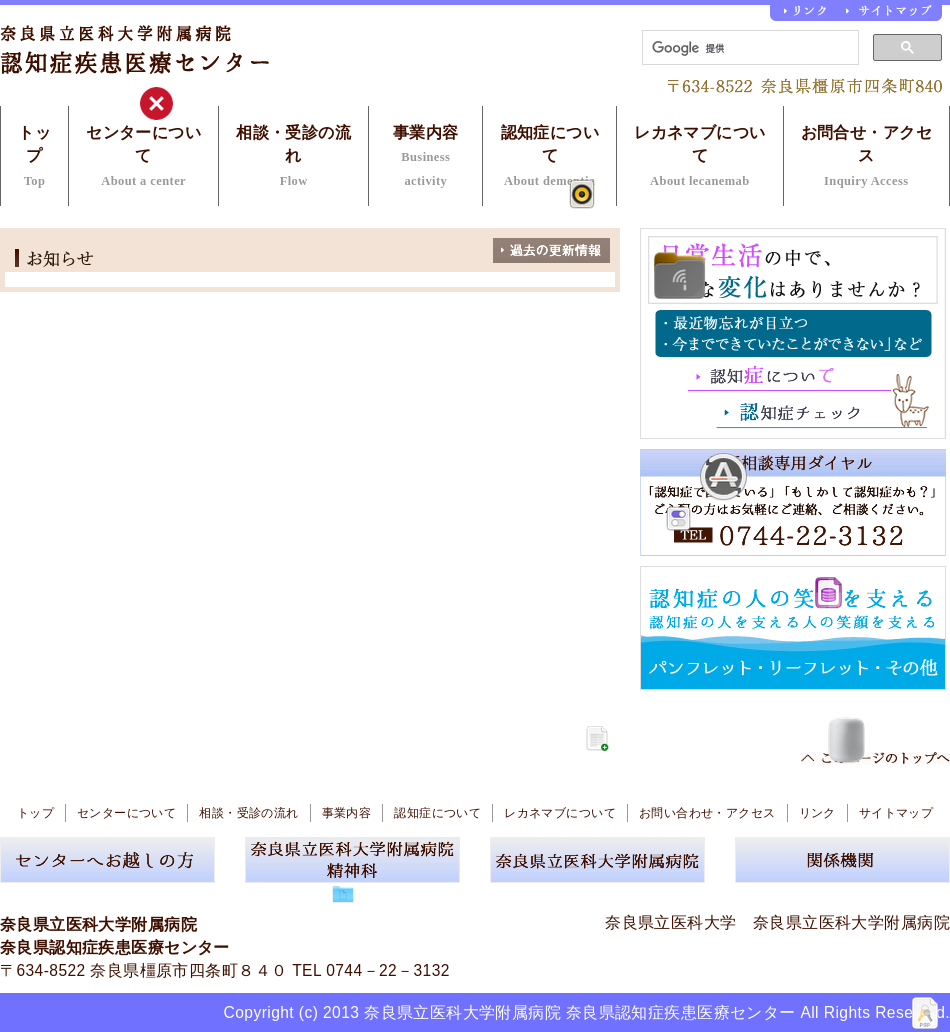  Describe the element at coordinates (679, 275) in the screenshot. I see `open insync cloud sync folder` at that location.